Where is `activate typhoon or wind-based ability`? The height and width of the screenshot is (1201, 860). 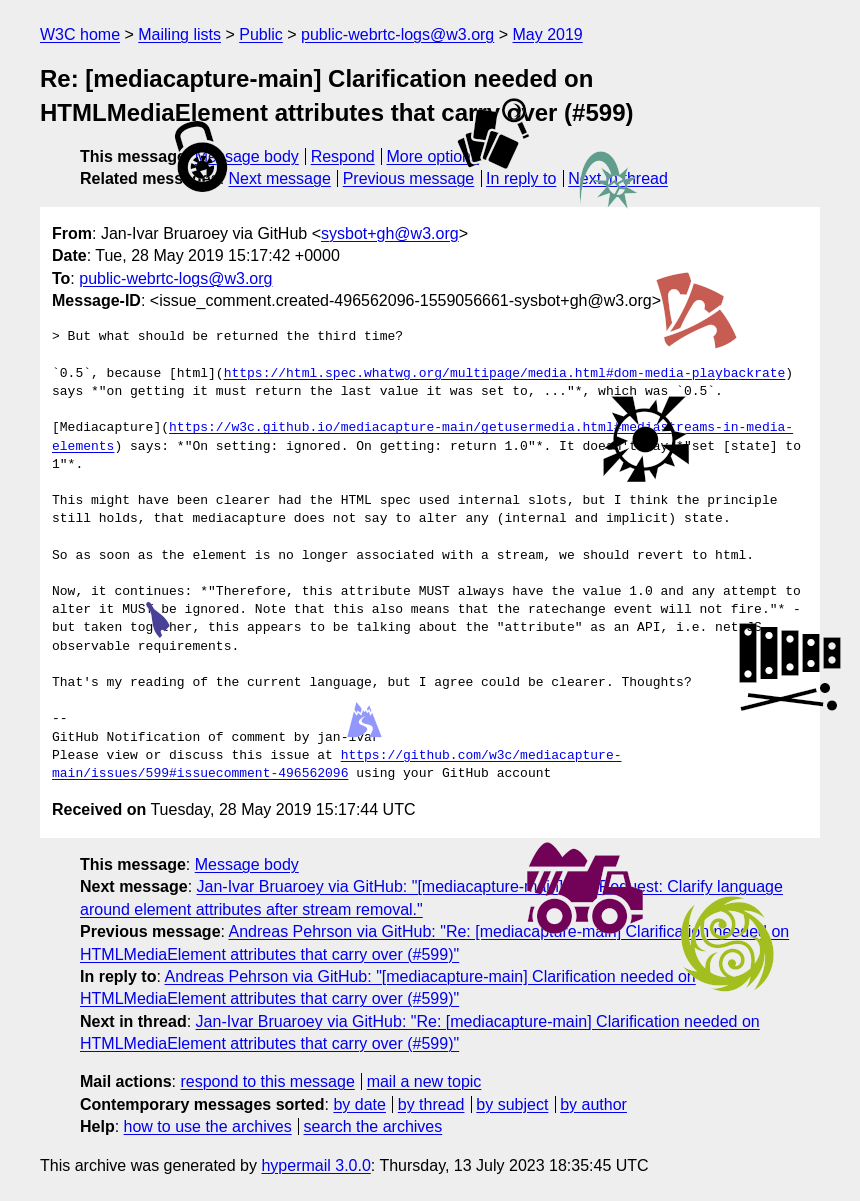 activate typhoon or wind-based ability is located at coordinates (728, 943).